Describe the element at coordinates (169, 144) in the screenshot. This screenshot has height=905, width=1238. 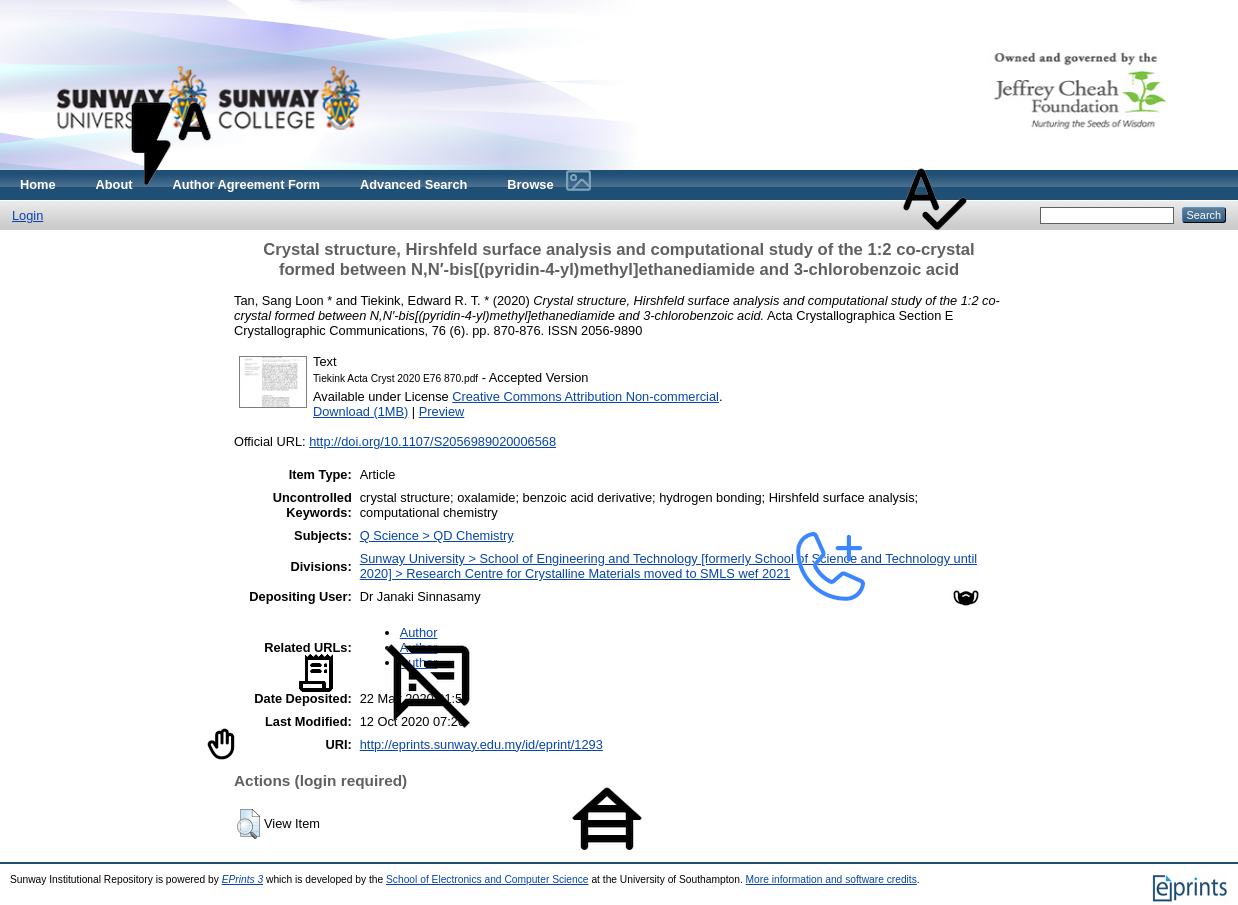
I see `enable automatic flash mode for camera` at that location.